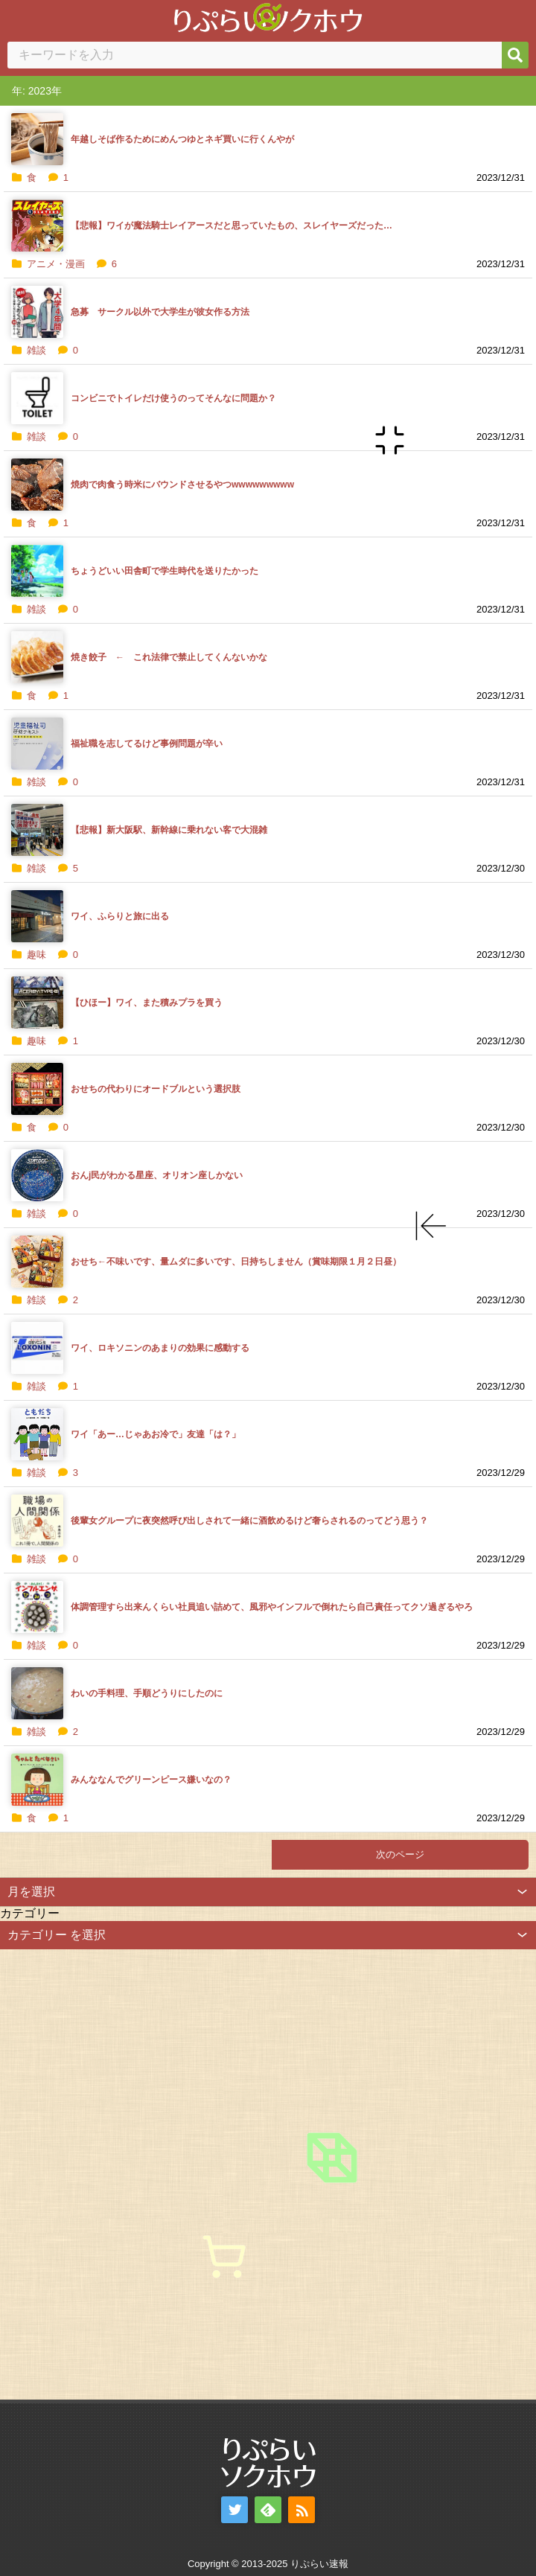 This screenshot has width=536, height=2576. I want to click on navigate to the beginning or first item, so click(430, 1226).